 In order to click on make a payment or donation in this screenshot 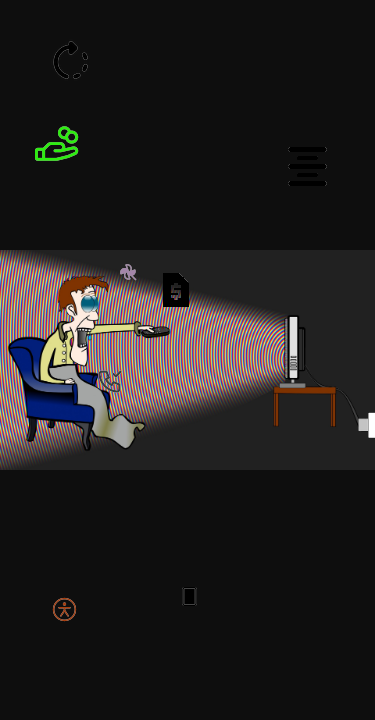, I will do `click(58, 145)`.